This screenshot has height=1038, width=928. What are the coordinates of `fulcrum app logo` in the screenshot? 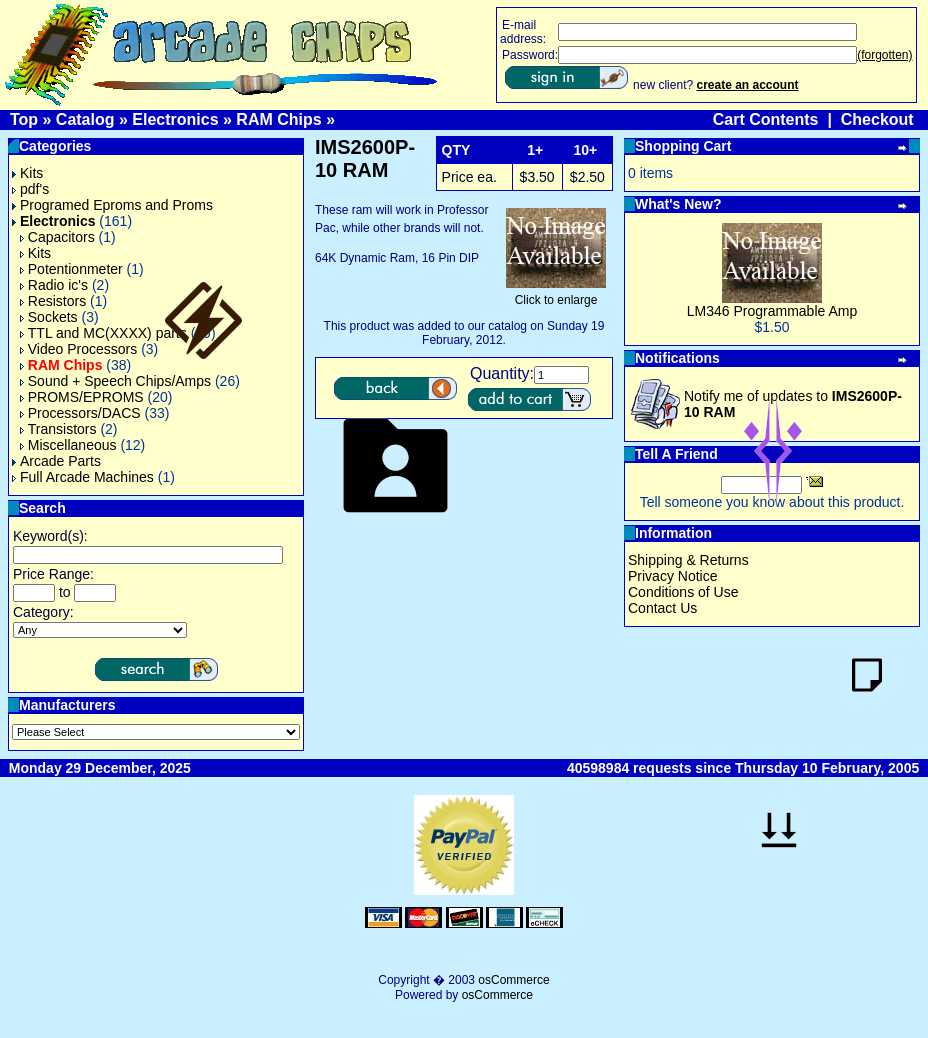 It's located at (773, 451).